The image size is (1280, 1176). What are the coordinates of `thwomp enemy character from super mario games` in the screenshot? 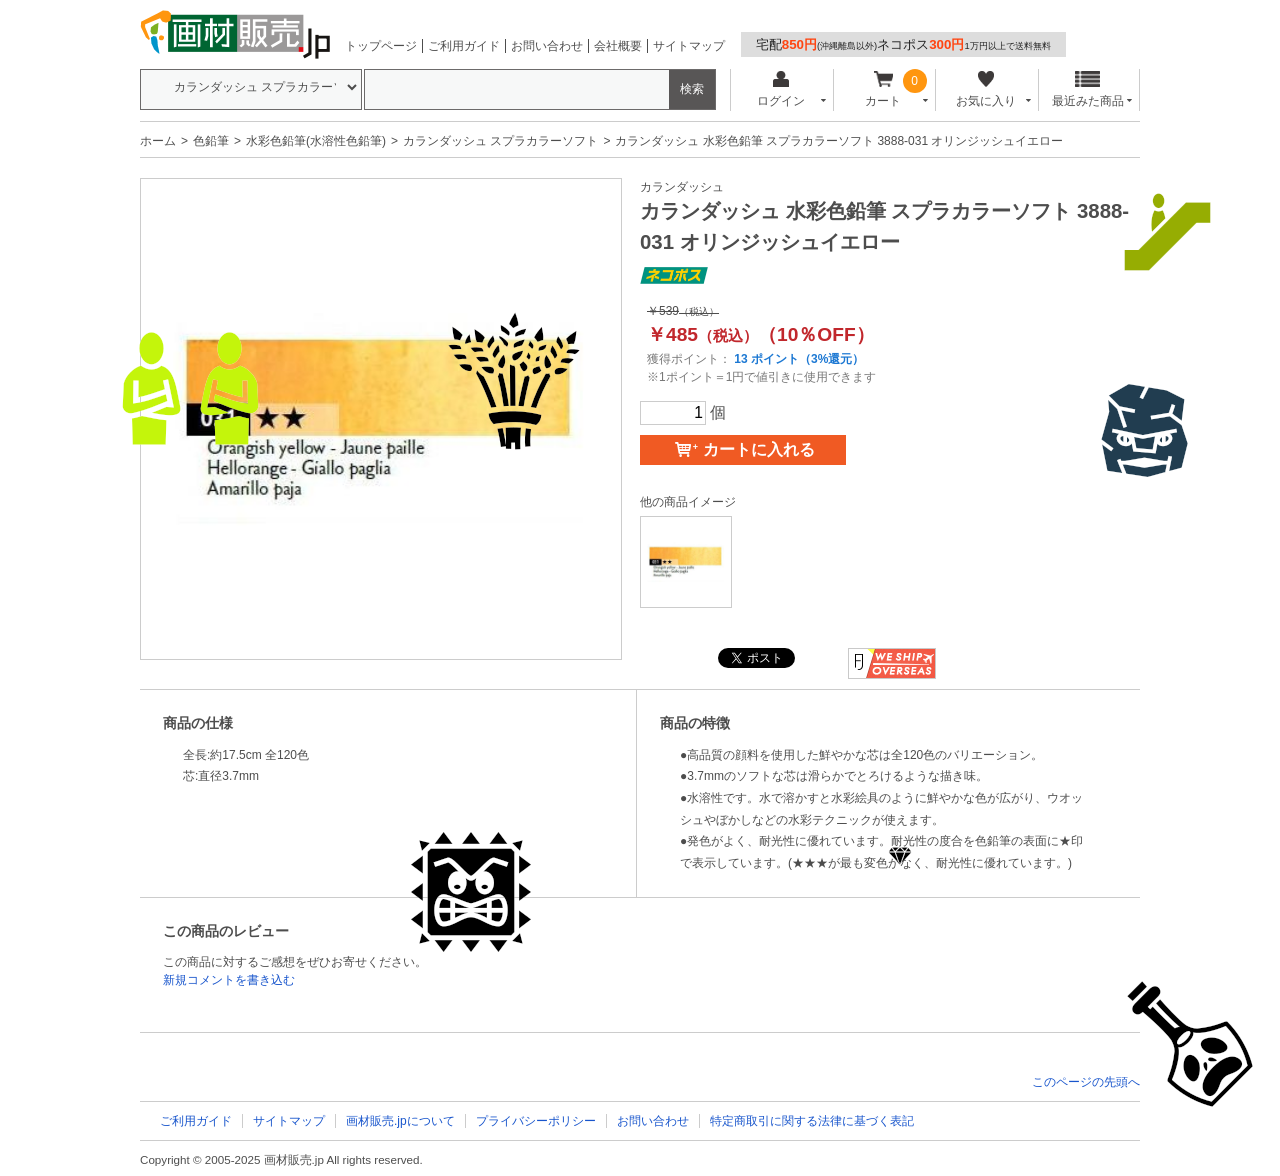 It's located at (471, 892).